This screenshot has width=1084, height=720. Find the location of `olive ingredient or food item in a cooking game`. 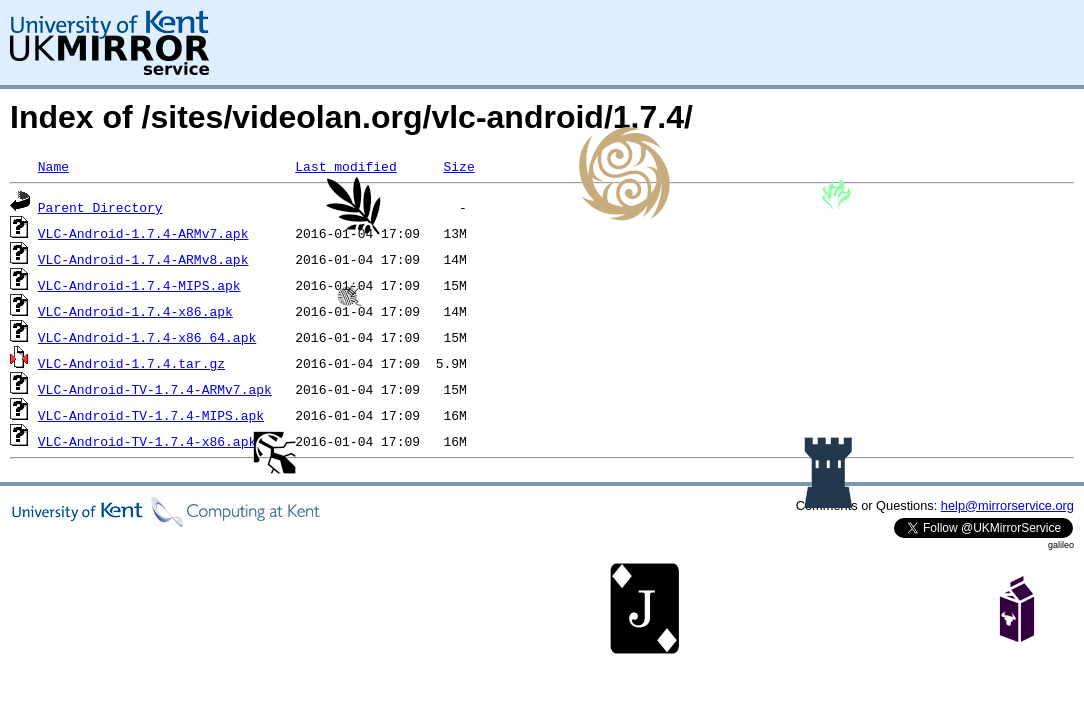

olive ingredient or food item in a cooking game is located at coordinates (354, 206).